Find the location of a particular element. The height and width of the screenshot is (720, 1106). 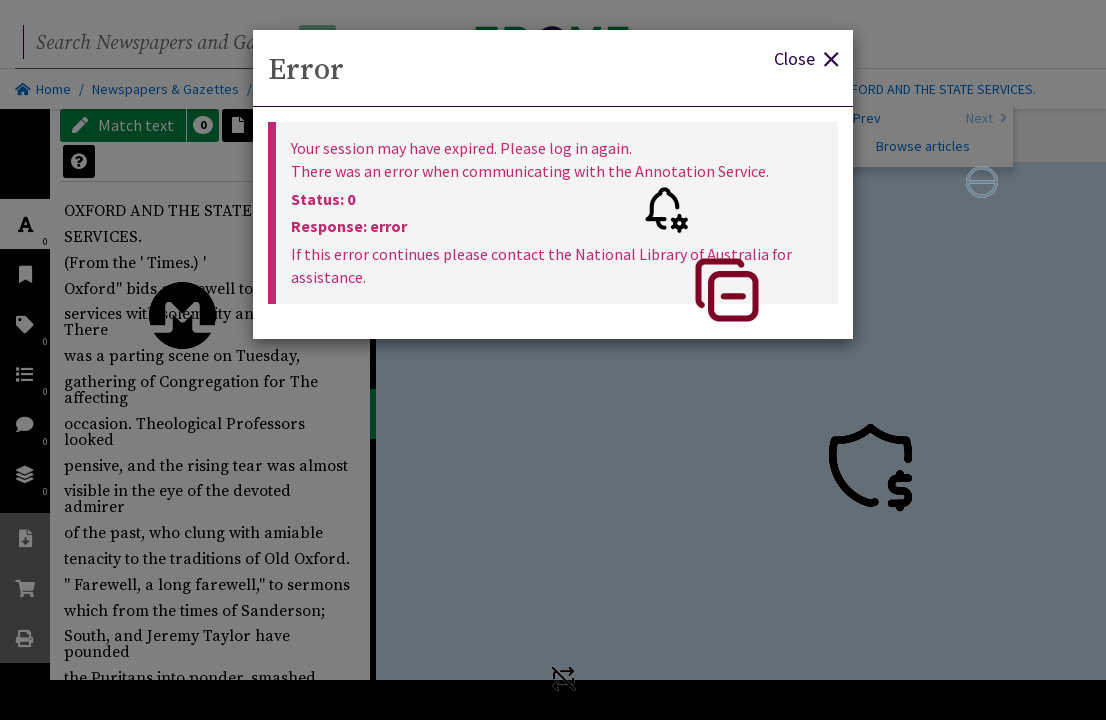

toggle between light and dark mode is located at coordinates (982, 182).